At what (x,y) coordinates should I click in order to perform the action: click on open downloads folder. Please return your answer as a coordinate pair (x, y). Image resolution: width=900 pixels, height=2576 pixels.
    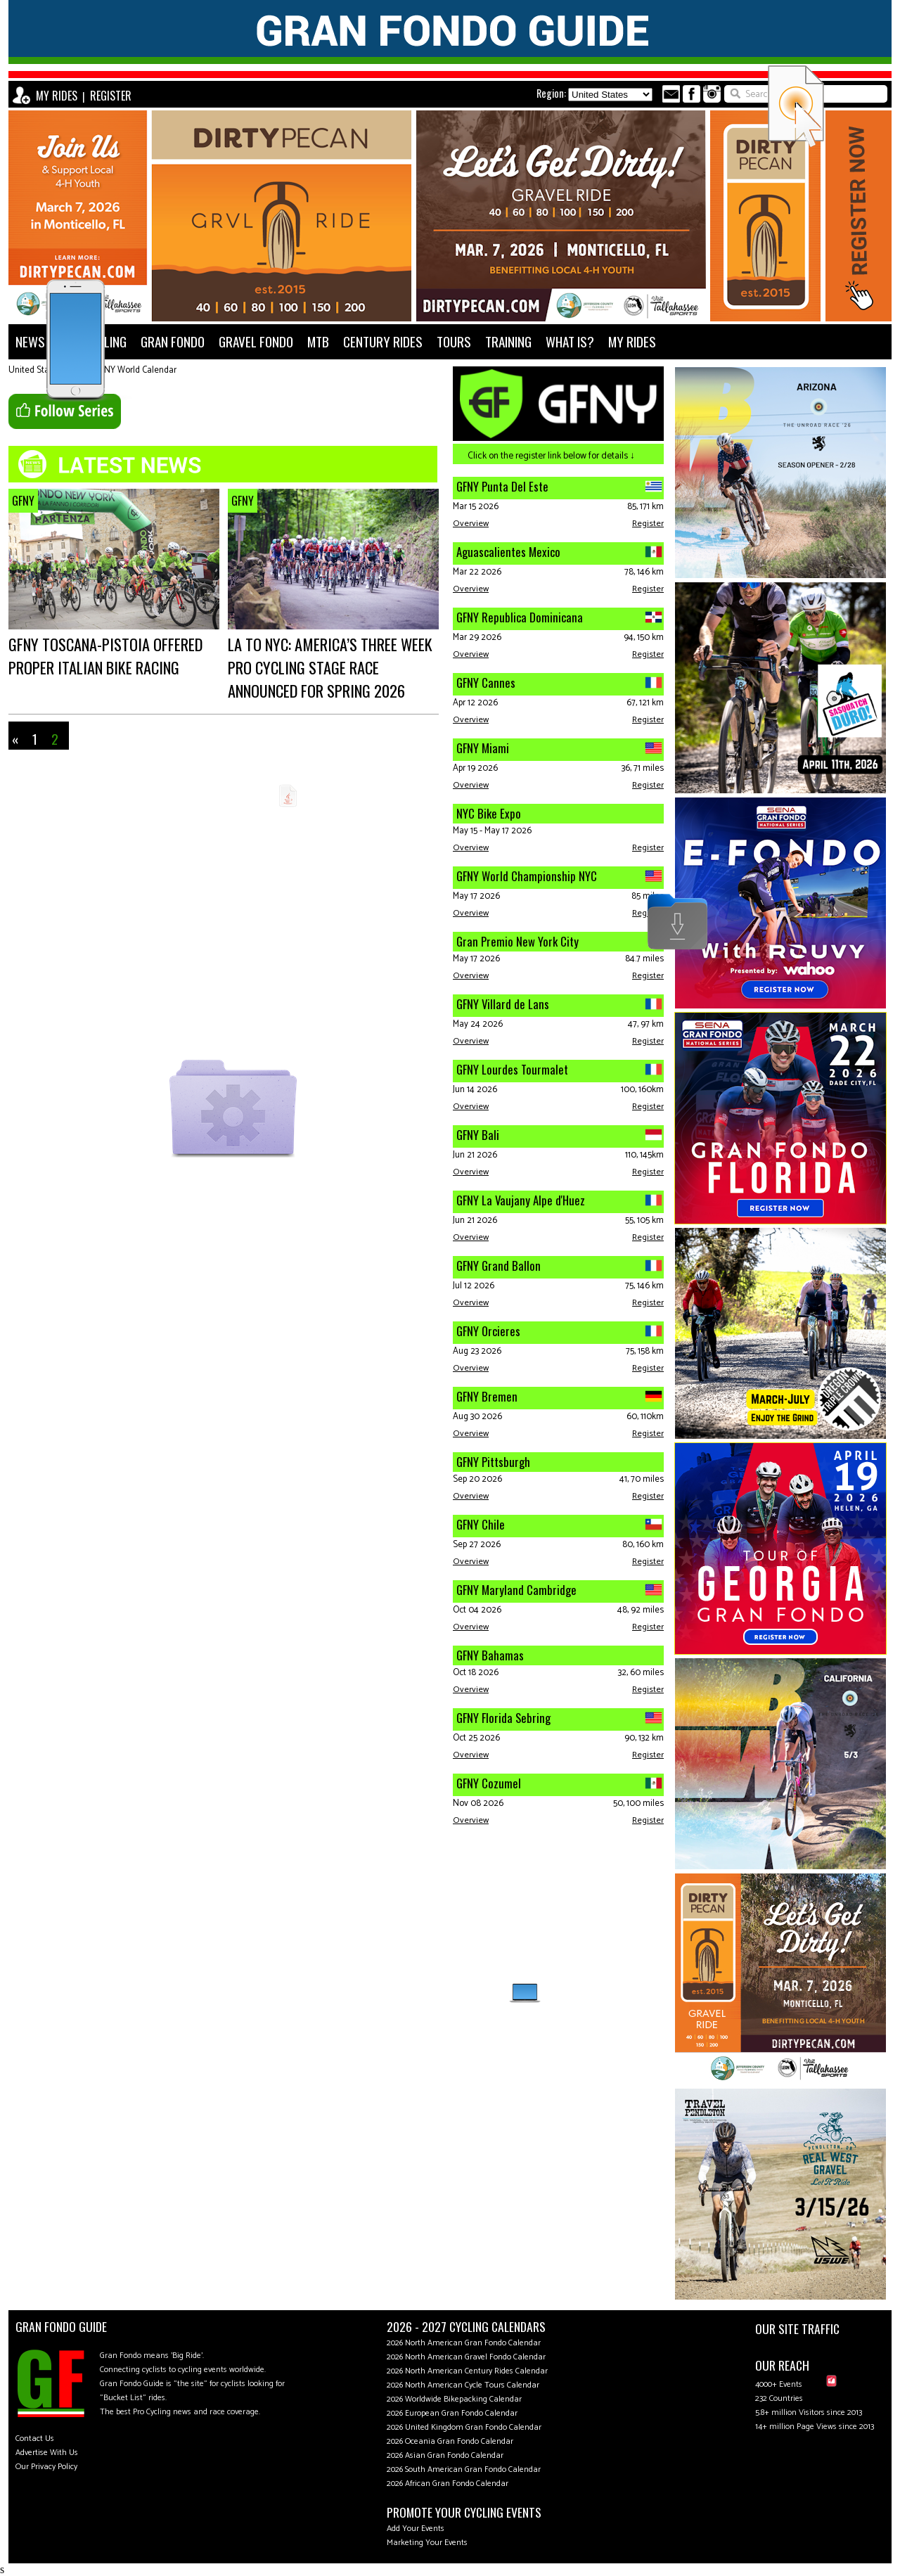
    Looking at the image, I should click on (677, 921).